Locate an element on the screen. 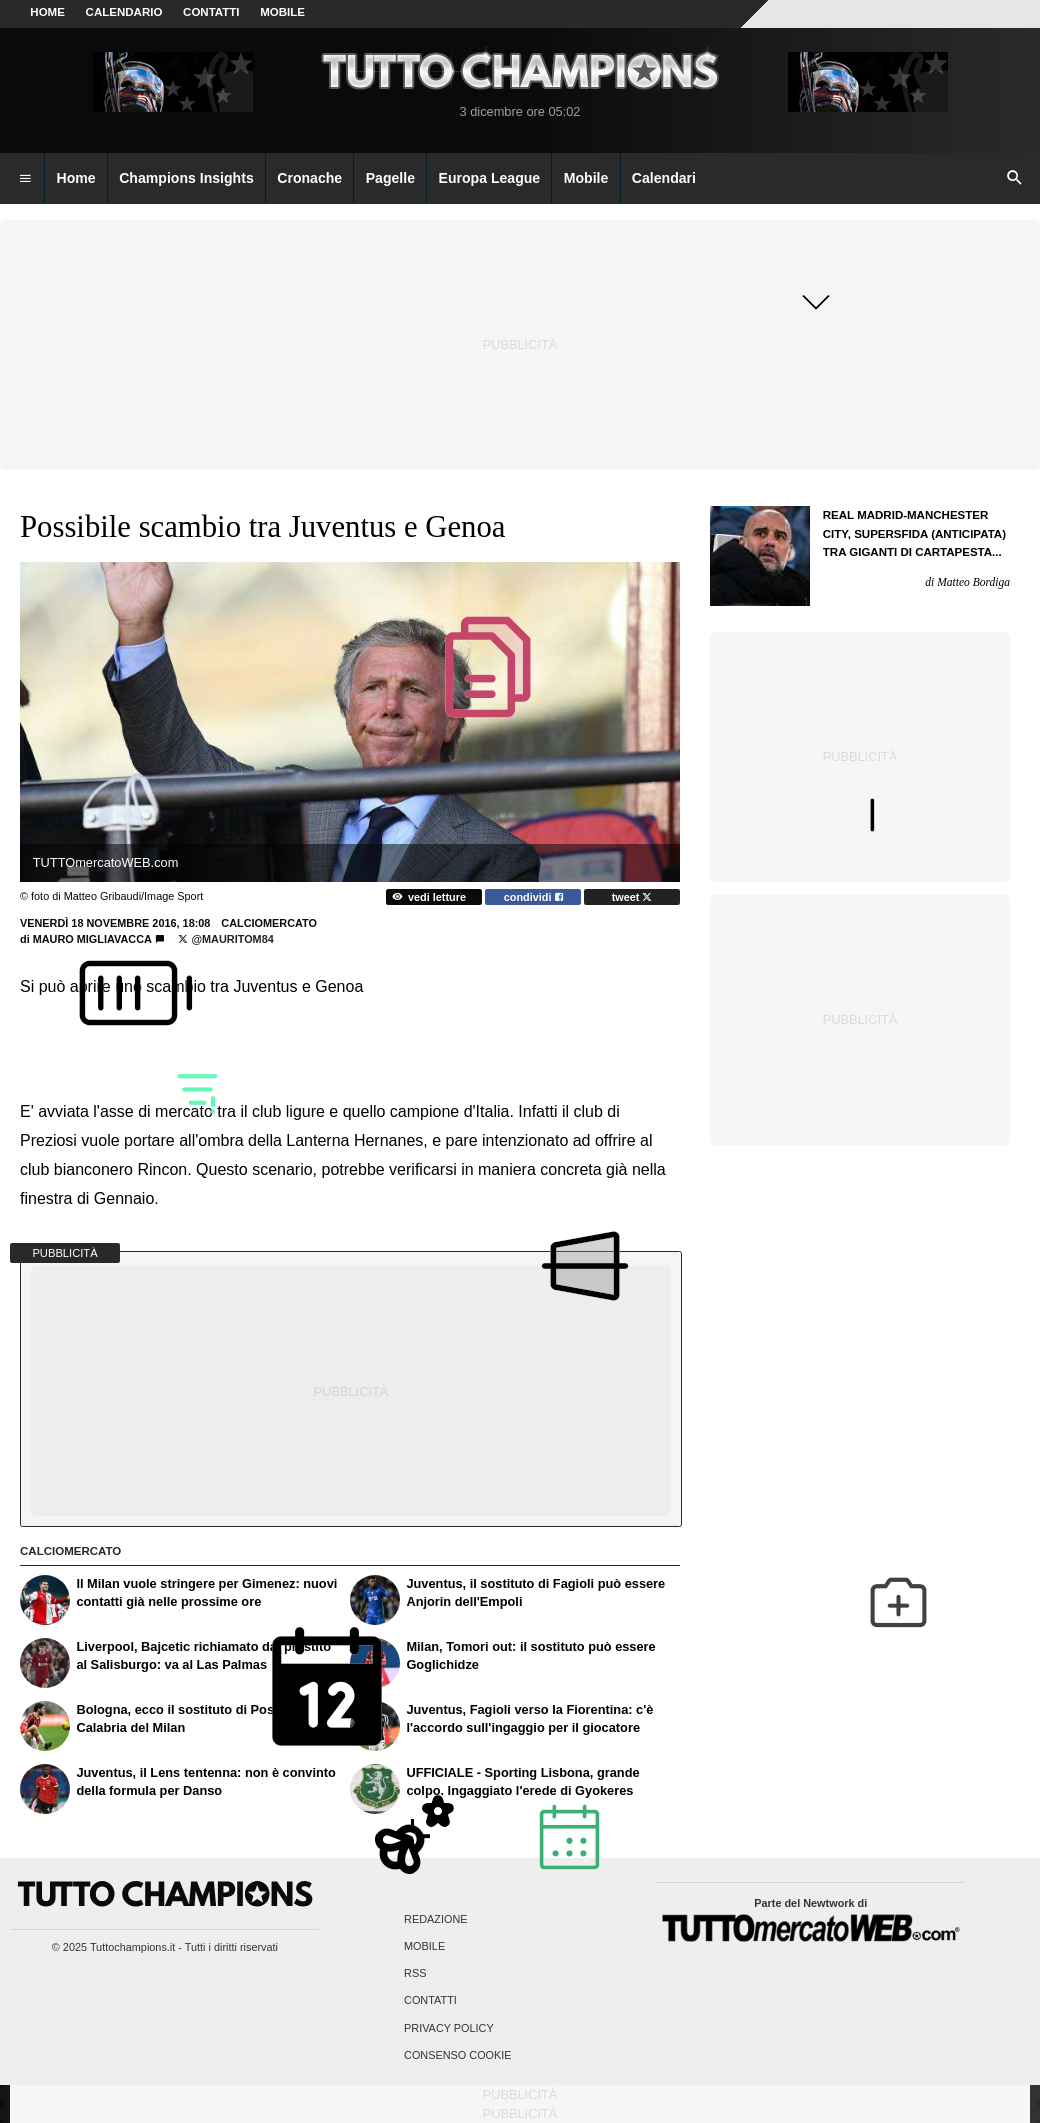 This screenshot has height=2123, width=1040. open calendar or date picker is located at coordinates (327, 1691).